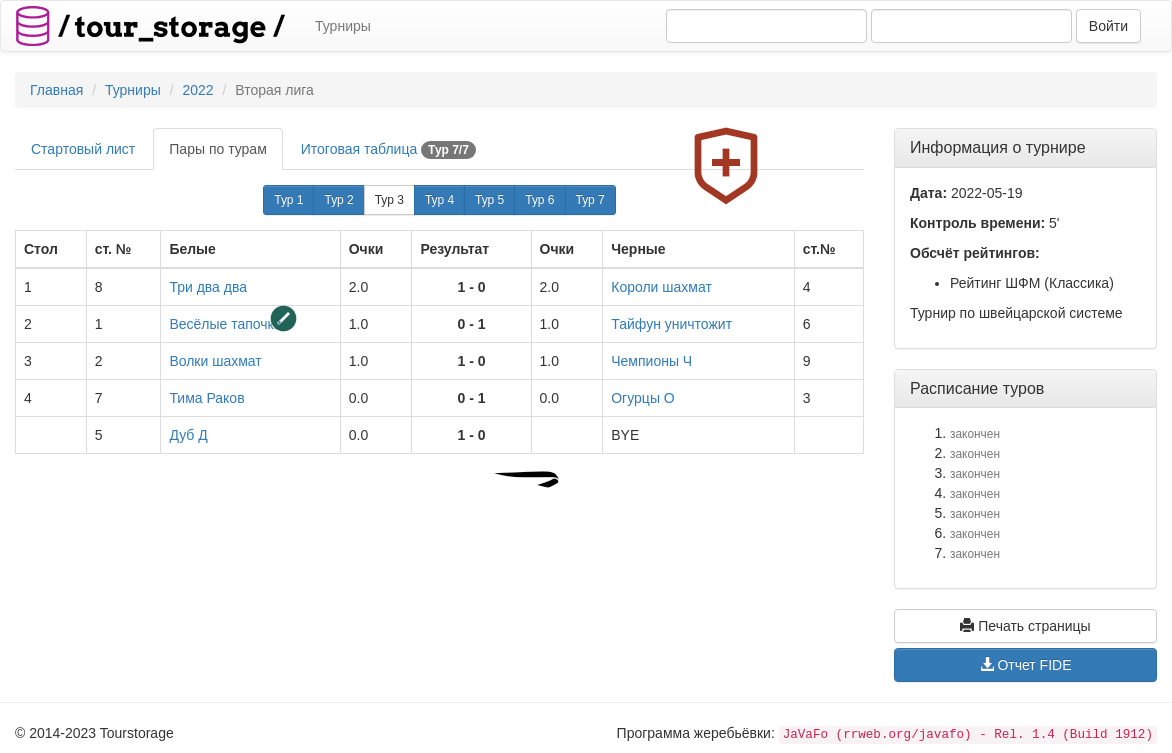  Describe the element at coordinates (726, 166) in the screenshot. I see `add security protection or shield` at that location.